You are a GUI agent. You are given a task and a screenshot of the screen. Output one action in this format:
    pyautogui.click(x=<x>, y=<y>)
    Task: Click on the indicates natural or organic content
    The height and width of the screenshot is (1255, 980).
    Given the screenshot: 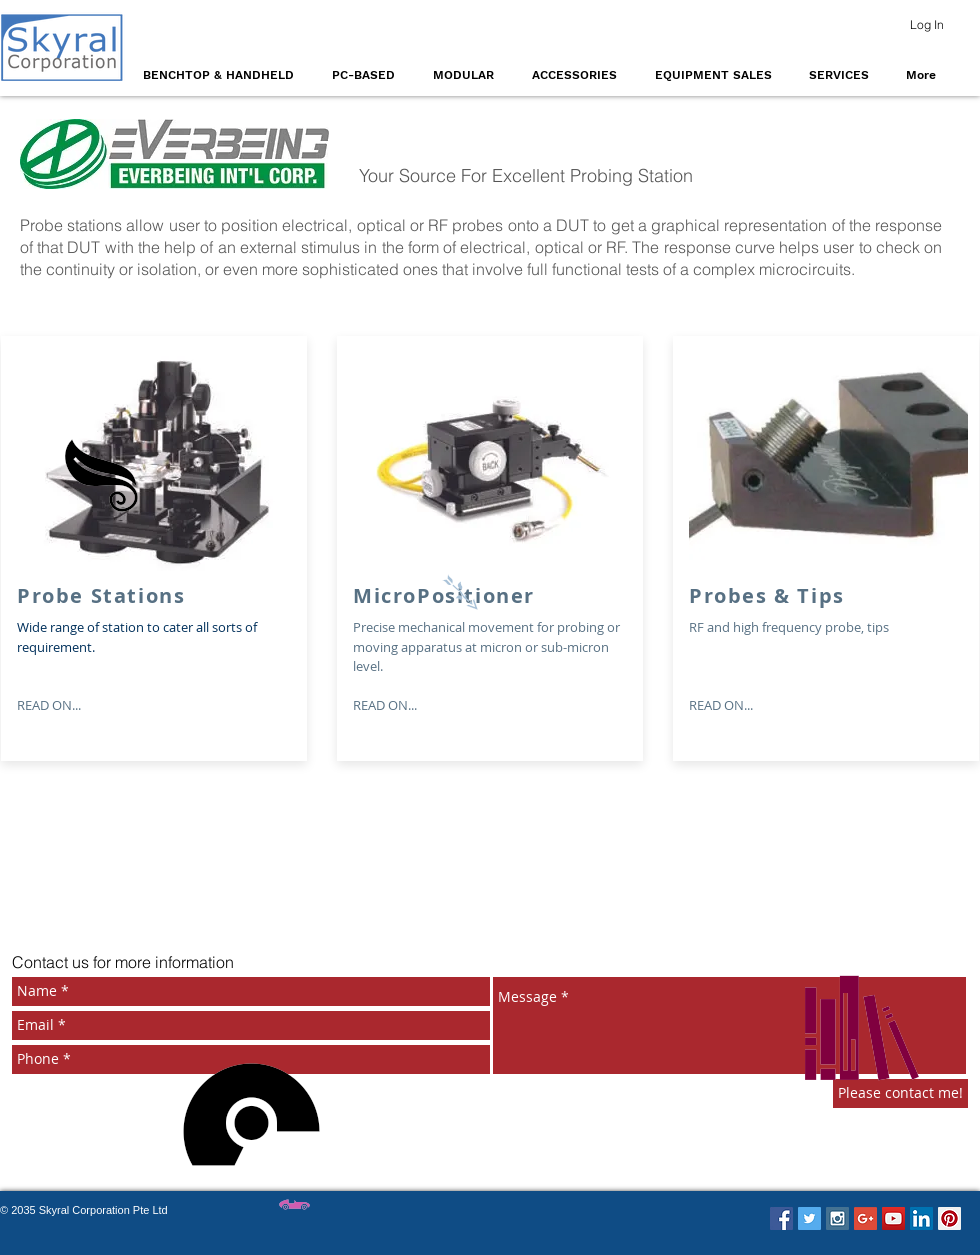 What is the action you would take?
    pyautogui.click(x=101, y=475)
    